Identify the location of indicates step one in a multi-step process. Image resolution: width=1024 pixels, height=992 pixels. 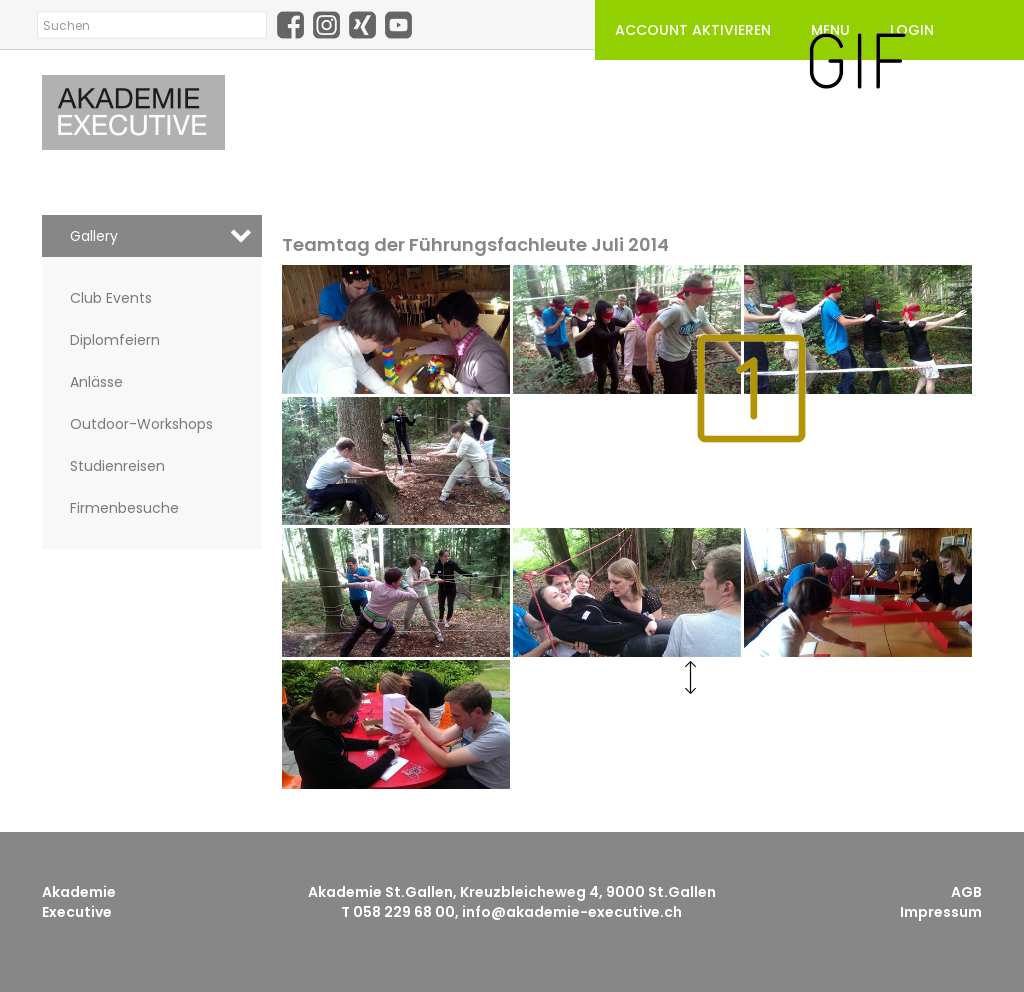
(751, 388).